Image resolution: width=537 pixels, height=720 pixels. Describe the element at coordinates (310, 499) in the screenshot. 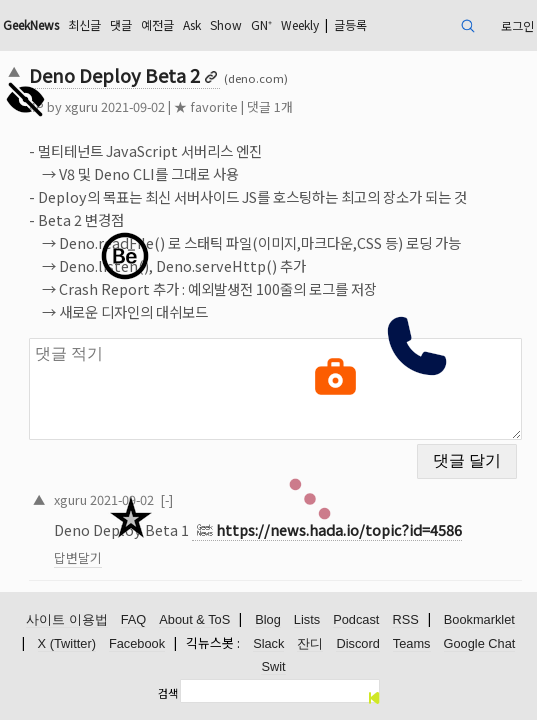

I see `more options menu` at that location.